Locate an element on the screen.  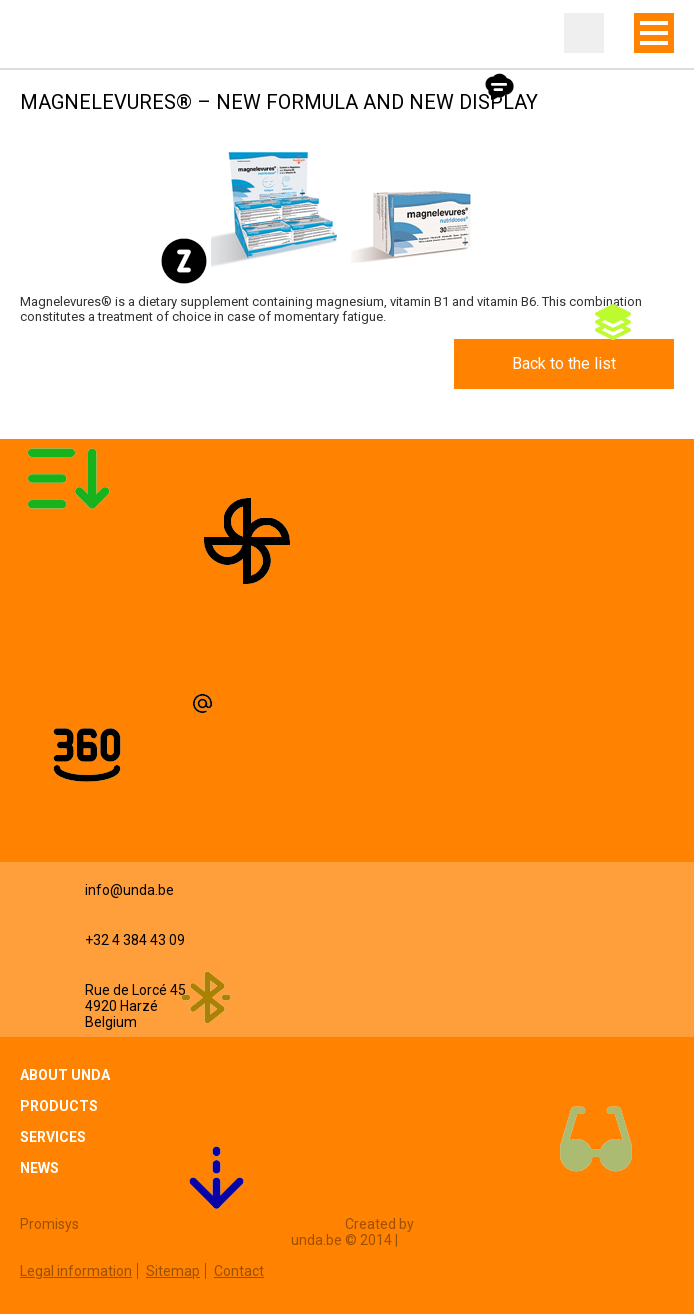
open chat or messaging is located at coordinates (499, 87).